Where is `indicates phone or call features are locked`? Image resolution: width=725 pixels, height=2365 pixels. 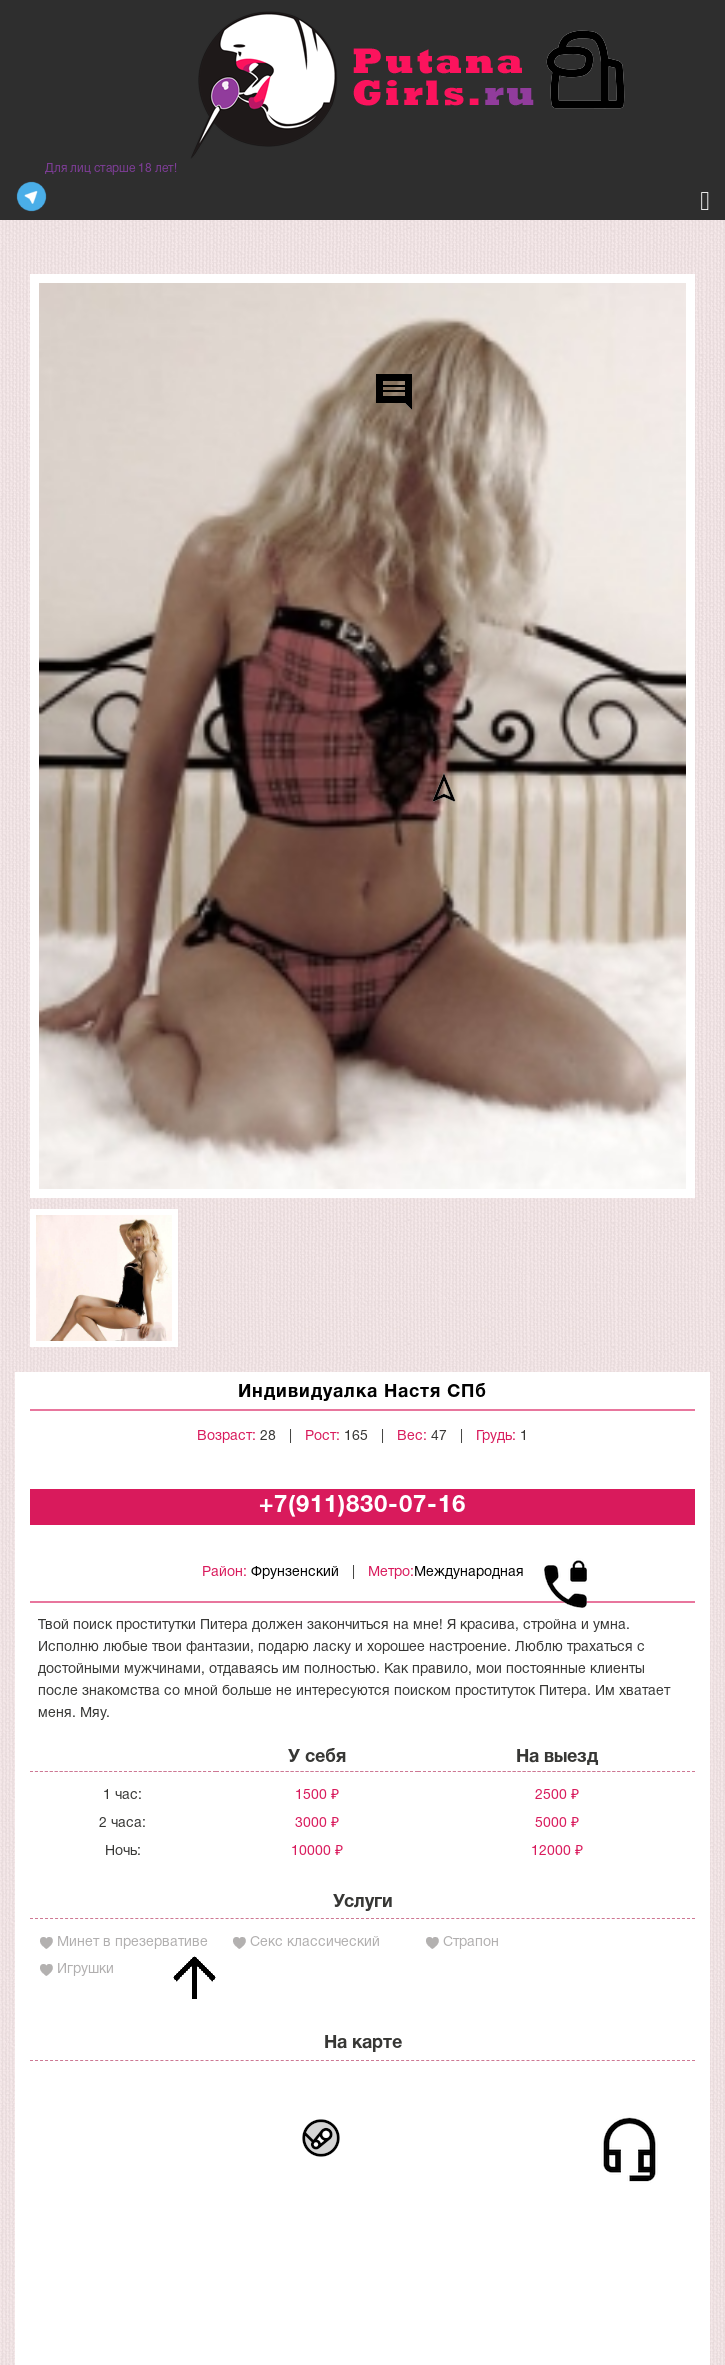
indicates phone or call features are locked is located at coordinates (565, 1586).